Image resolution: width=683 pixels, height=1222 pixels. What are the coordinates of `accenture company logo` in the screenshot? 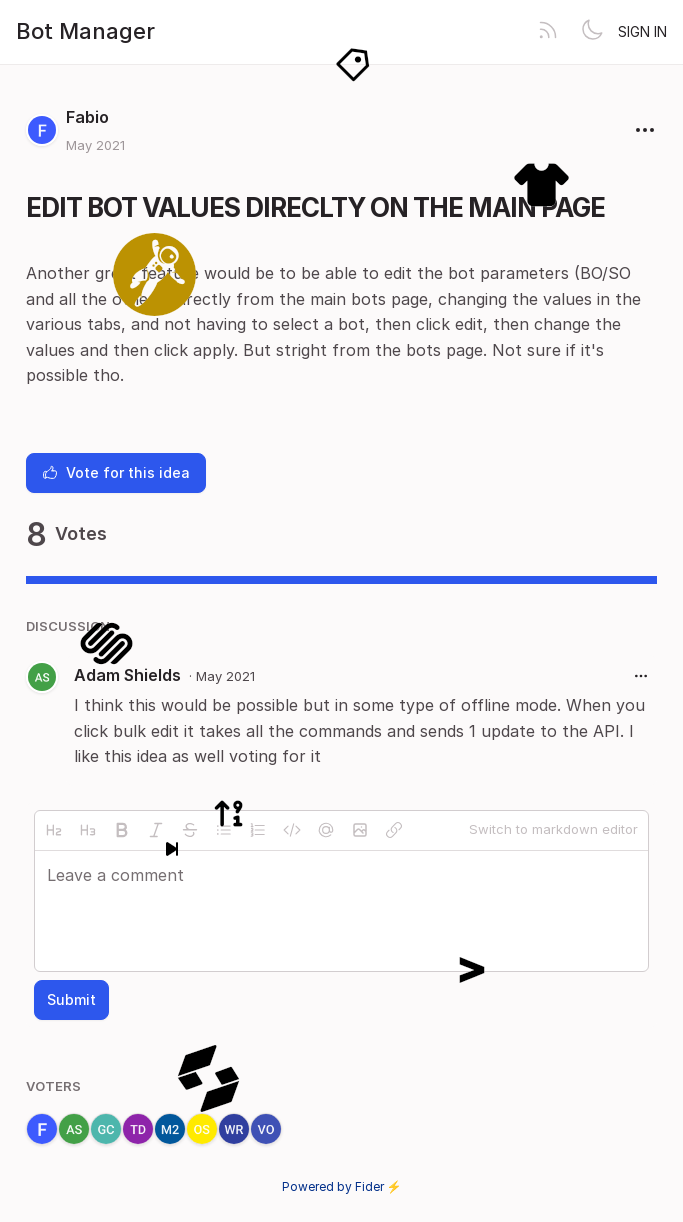 It's located at (472, 970).